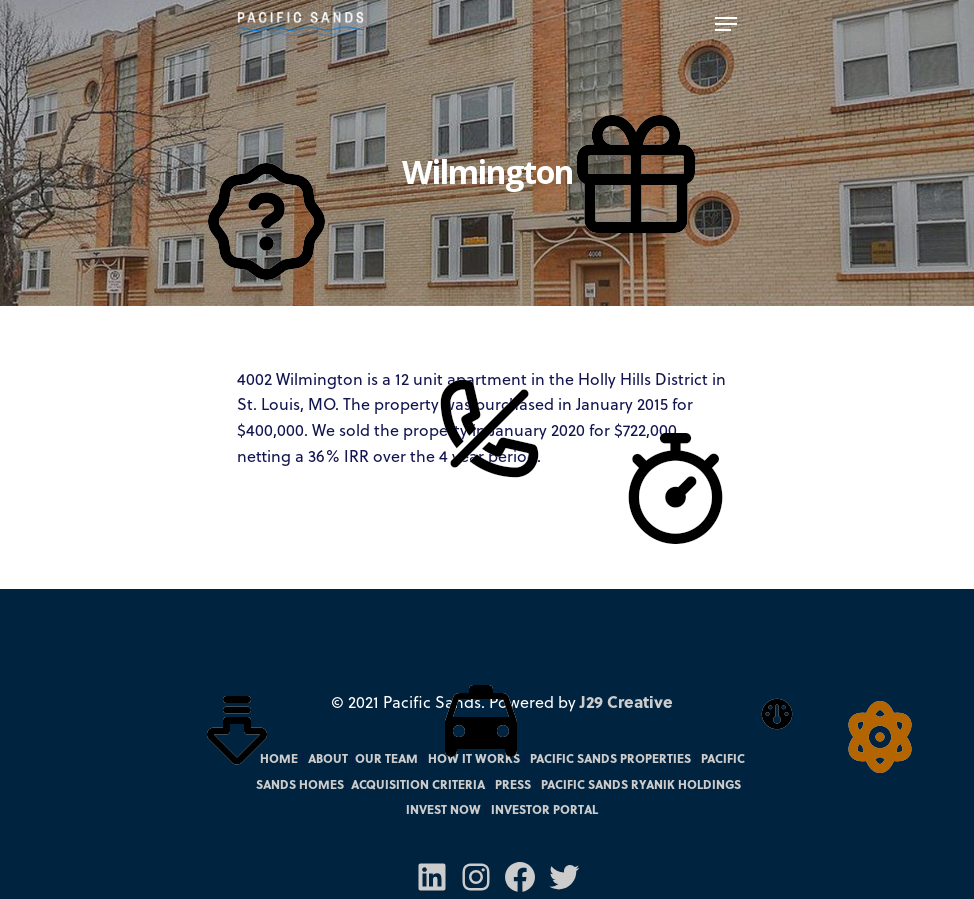 The width and height of the screenshot is (974, 899). Describe the element at coordinates (880, 737) in the screenshot. I see `access science or chemistry features` at that location.